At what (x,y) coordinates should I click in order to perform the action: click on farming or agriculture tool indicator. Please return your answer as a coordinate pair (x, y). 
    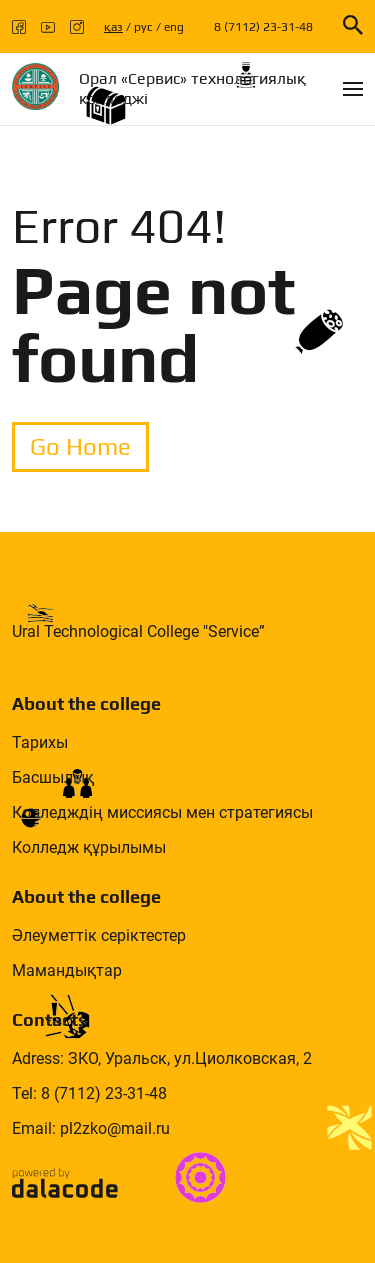
    Looking at the image, I should click on (40, 609).